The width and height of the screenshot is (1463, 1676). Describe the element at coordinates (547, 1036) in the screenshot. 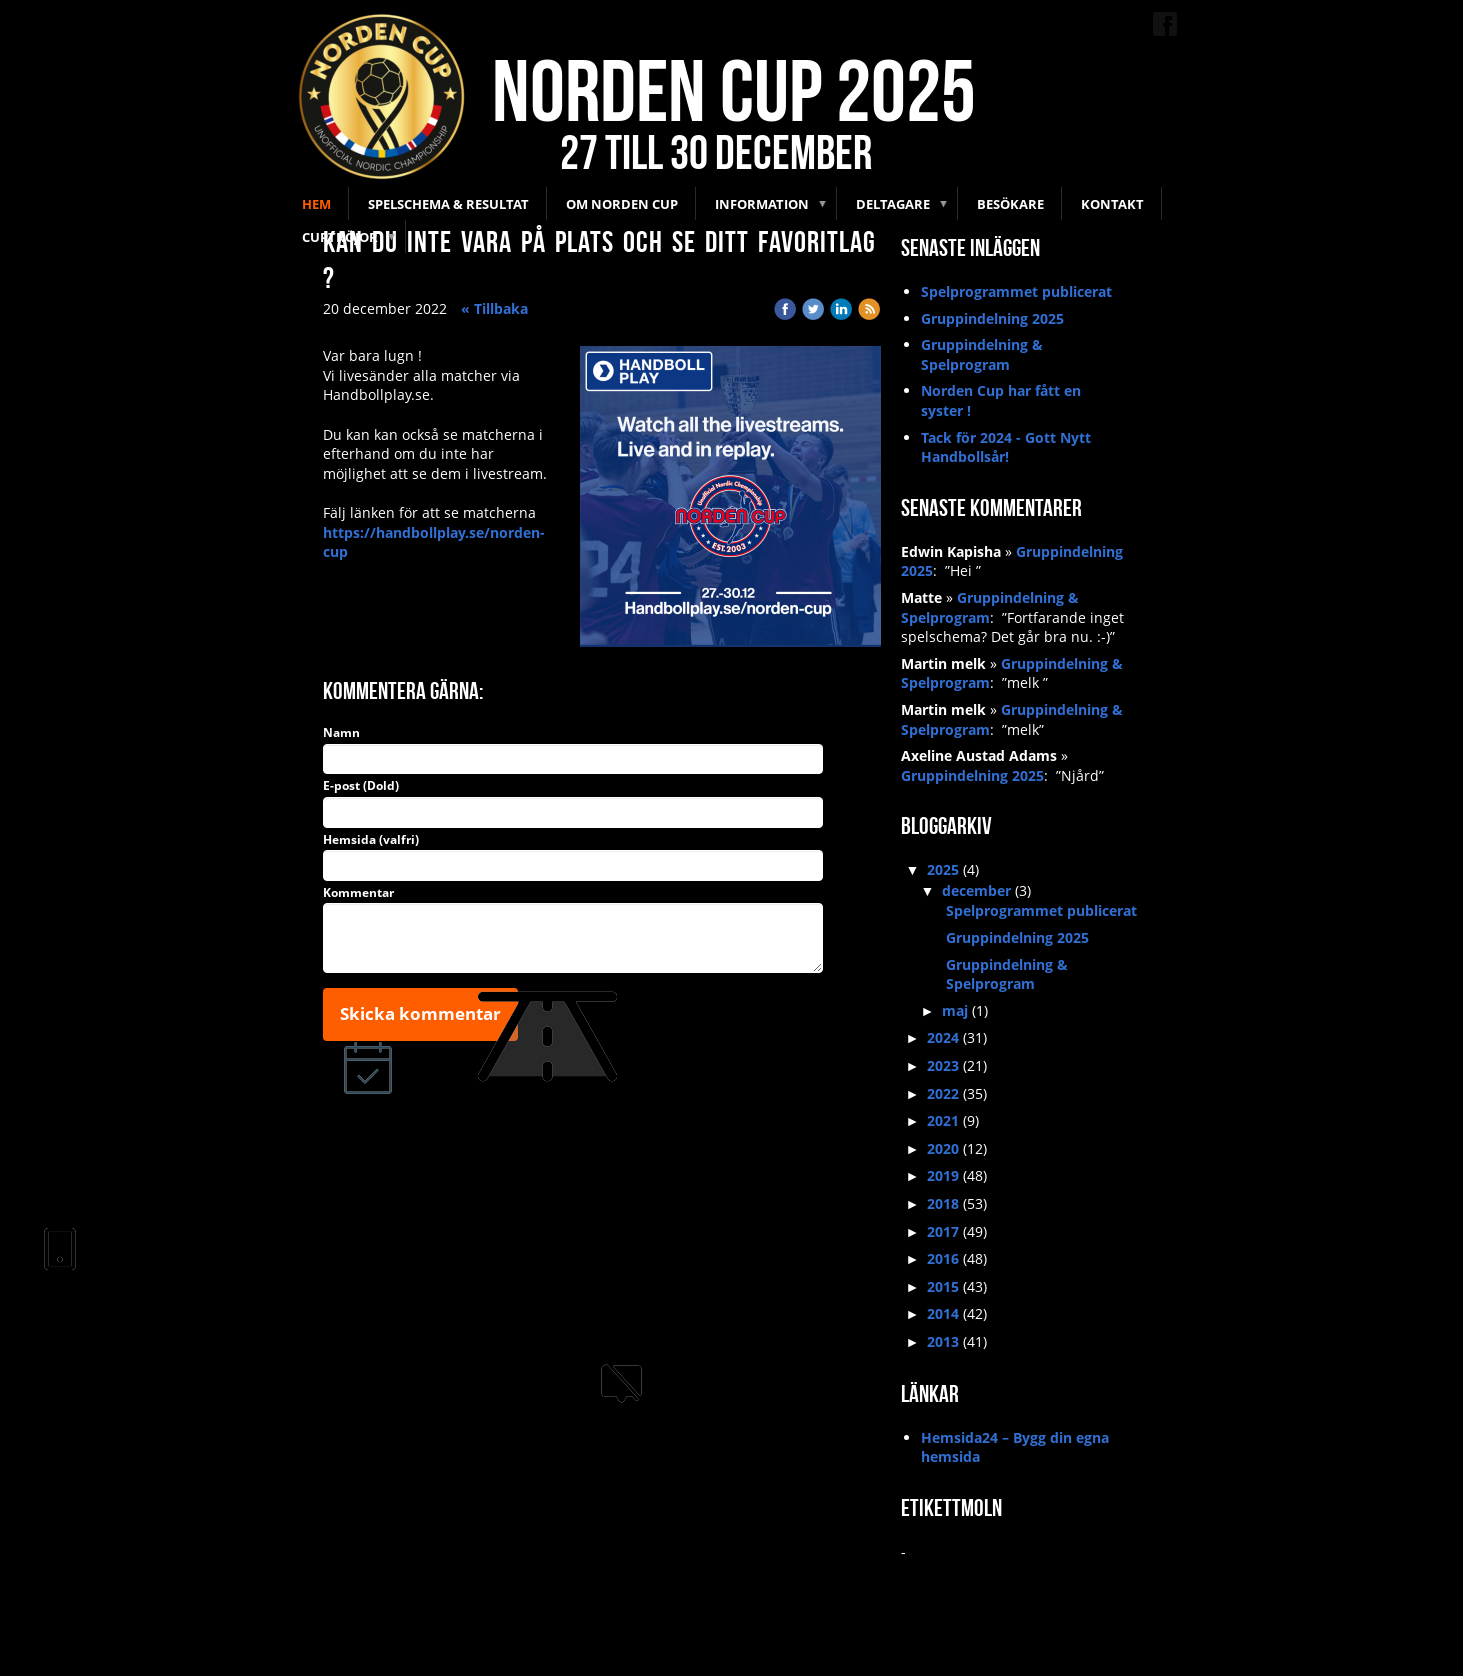

I see `view driving directions or navigation` at that location.